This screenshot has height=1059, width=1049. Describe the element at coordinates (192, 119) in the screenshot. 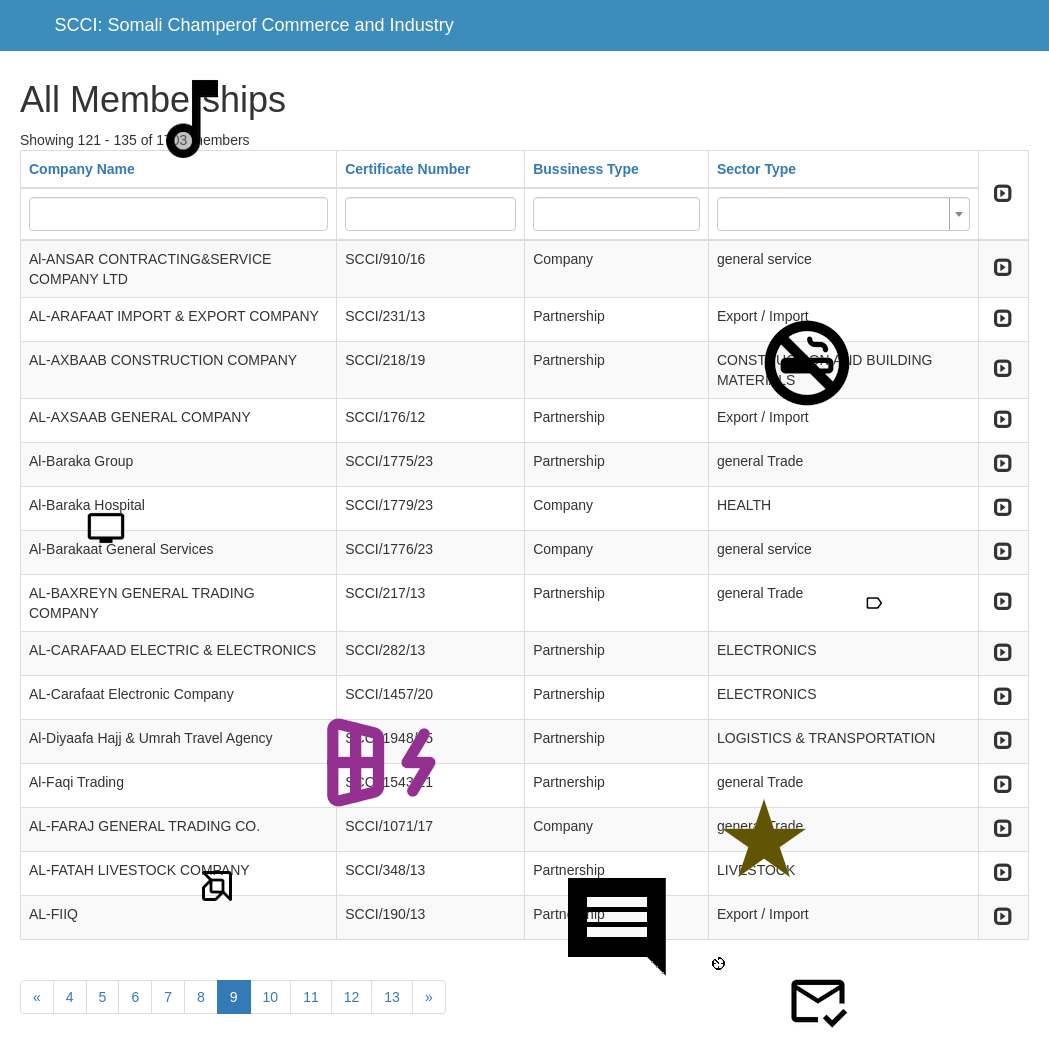

I see `play or access audio content` at that location.